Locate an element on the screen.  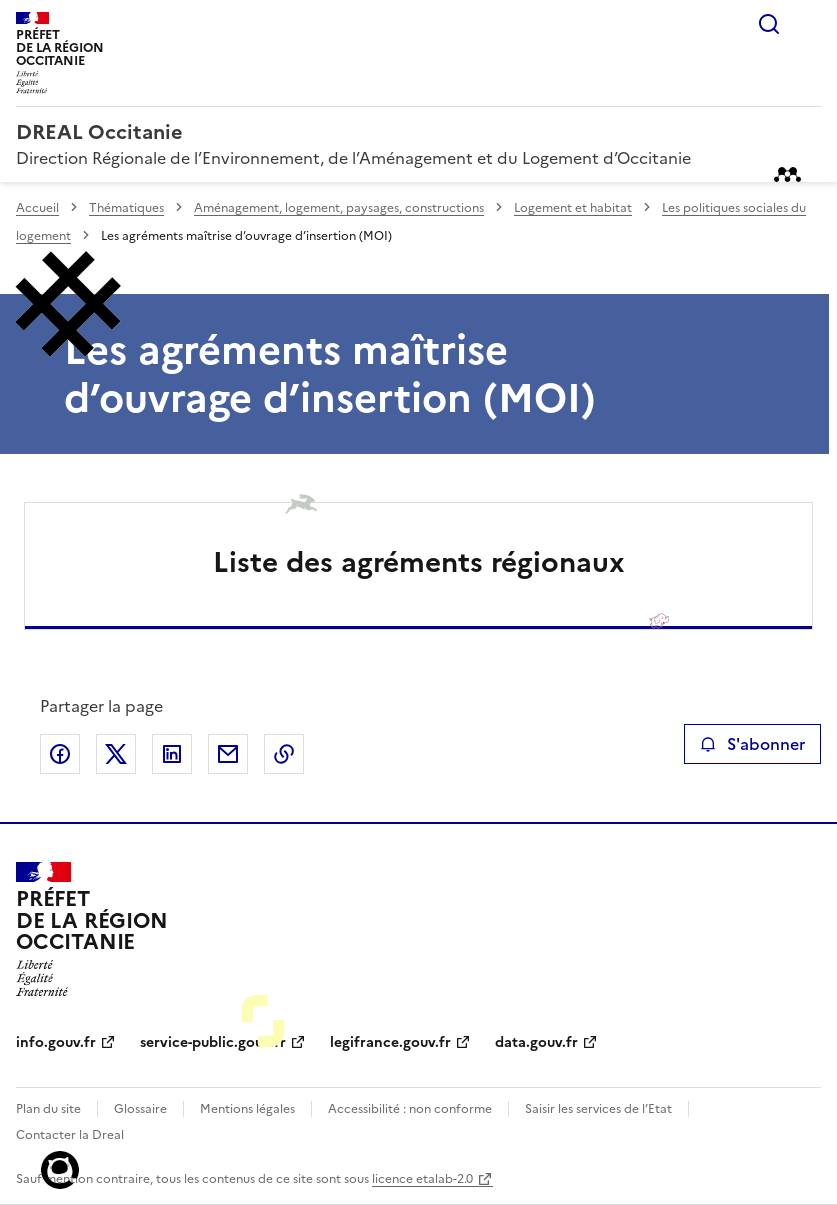
visit qiita developer community is located at coordinates (60, 1170).